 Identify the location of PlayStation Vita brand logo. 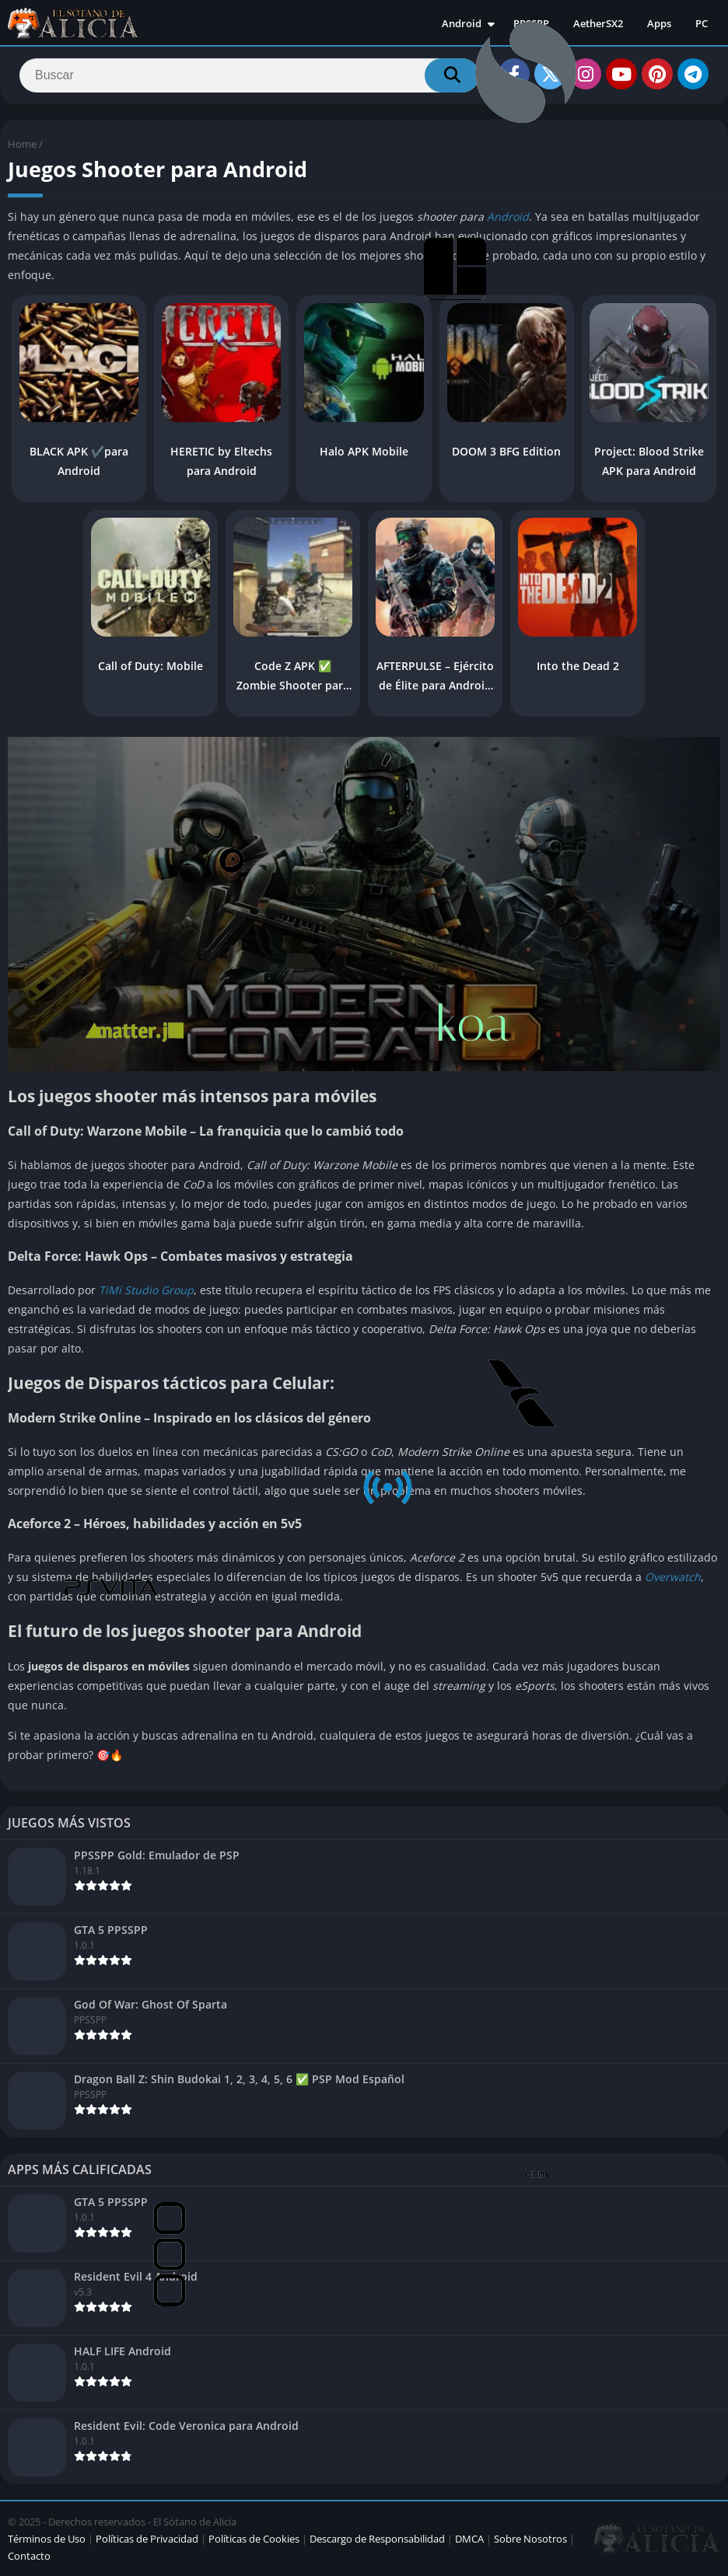
(111, 1587).